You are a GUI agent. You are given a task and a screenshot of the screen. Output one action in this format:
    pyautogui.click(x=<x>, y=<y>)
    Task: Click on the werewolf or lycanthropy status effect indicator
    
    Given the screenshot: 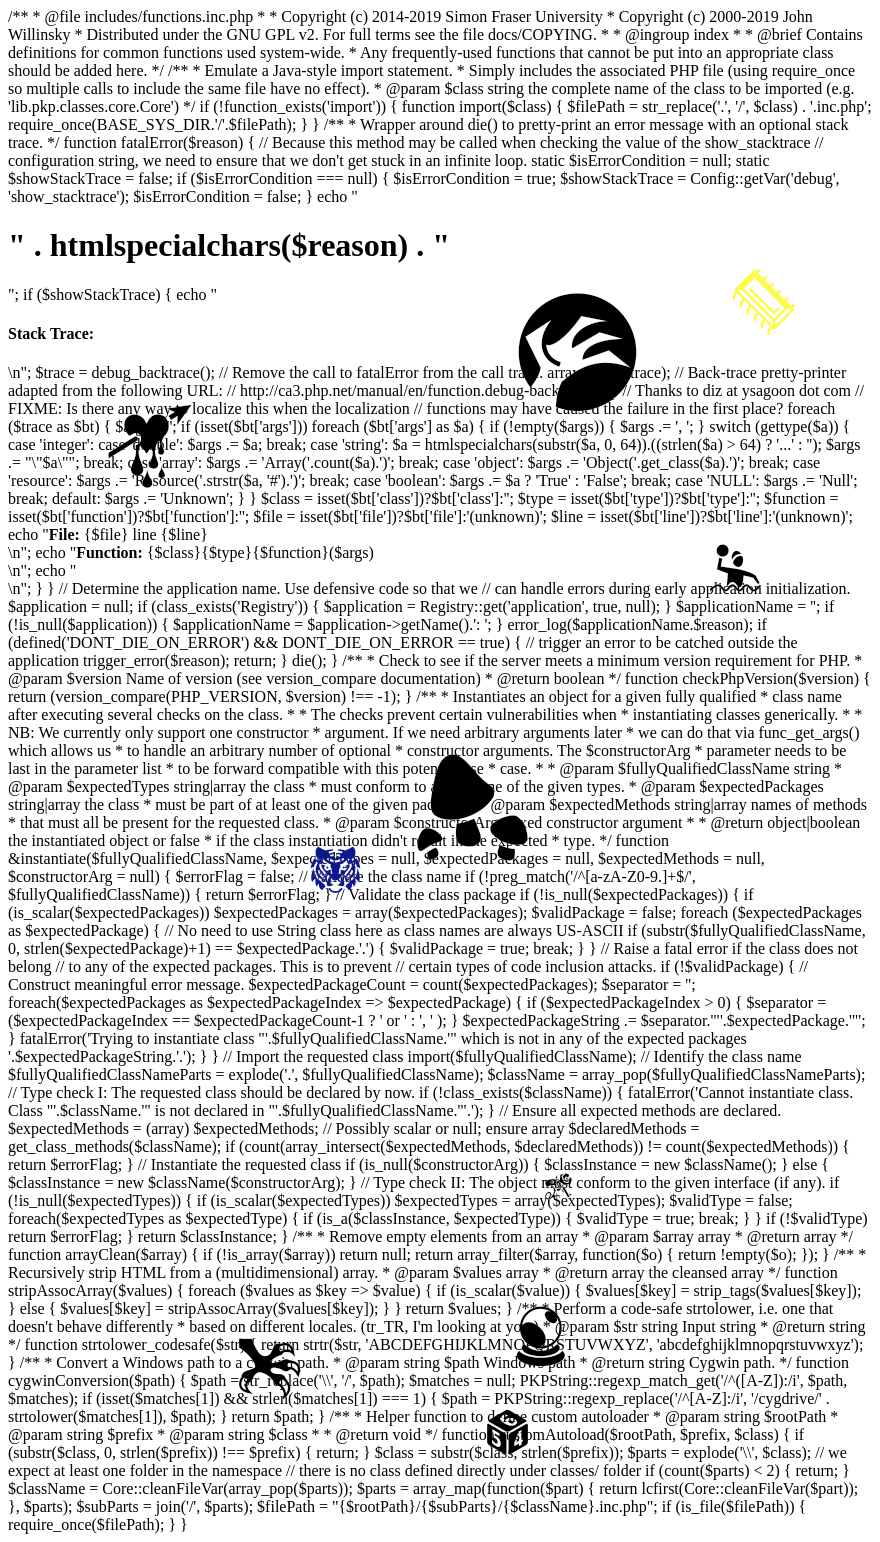 What is the action you would take?
    pyautogui.click(x=577, y=351)
    